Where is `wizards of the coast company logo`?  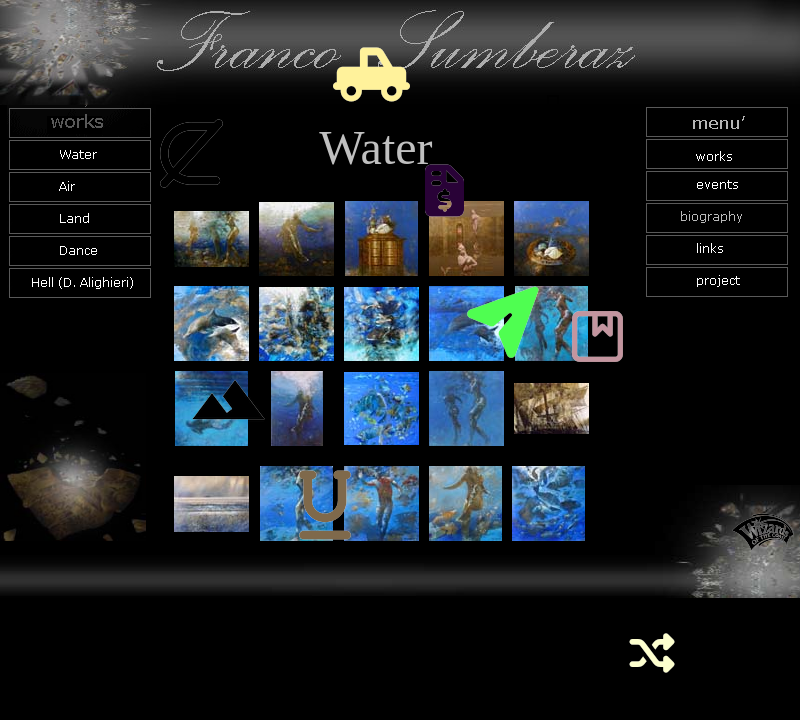 wizards of the coast company logo is located at coordinates (763, 532).